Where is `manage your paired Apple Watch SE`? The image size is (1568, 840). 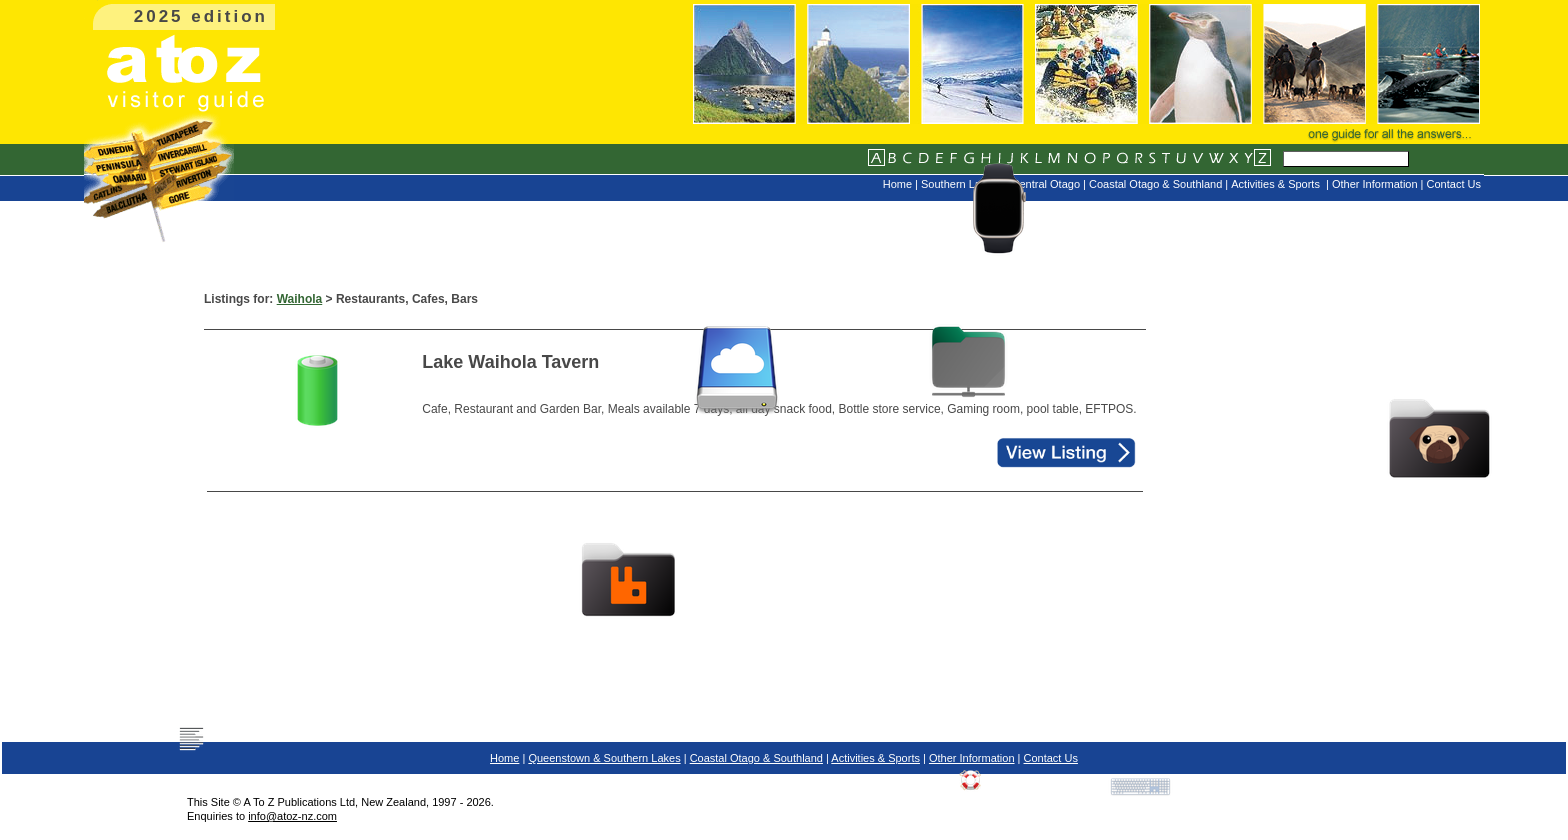 manage your paired Apple Watch SE is located at coordinates (998, 208).